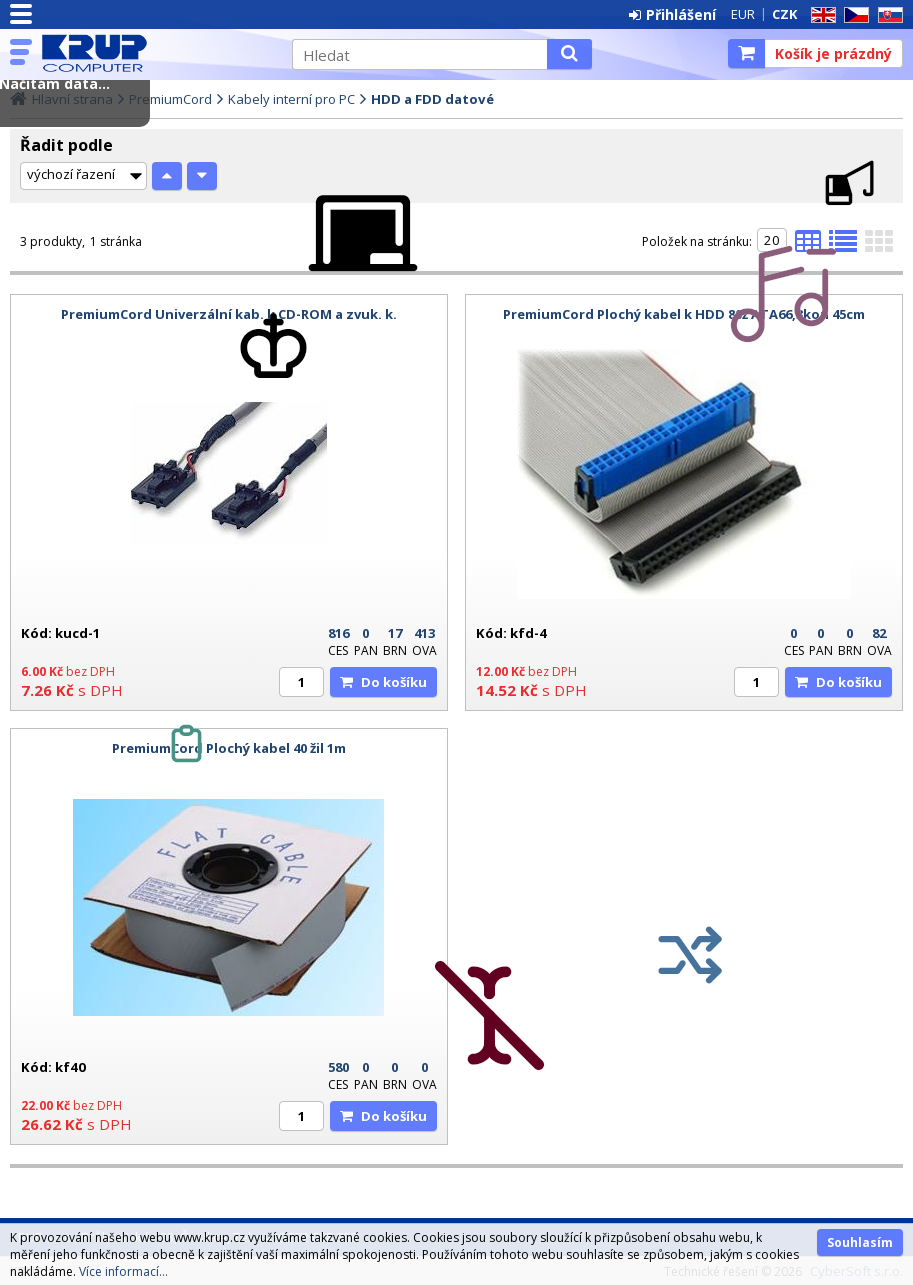 The height and width of the screenshot is (1285, 913). Describe the element at coordinates (850, 185) in the screenshot. I see `construction or building equipment indicator` at that location.